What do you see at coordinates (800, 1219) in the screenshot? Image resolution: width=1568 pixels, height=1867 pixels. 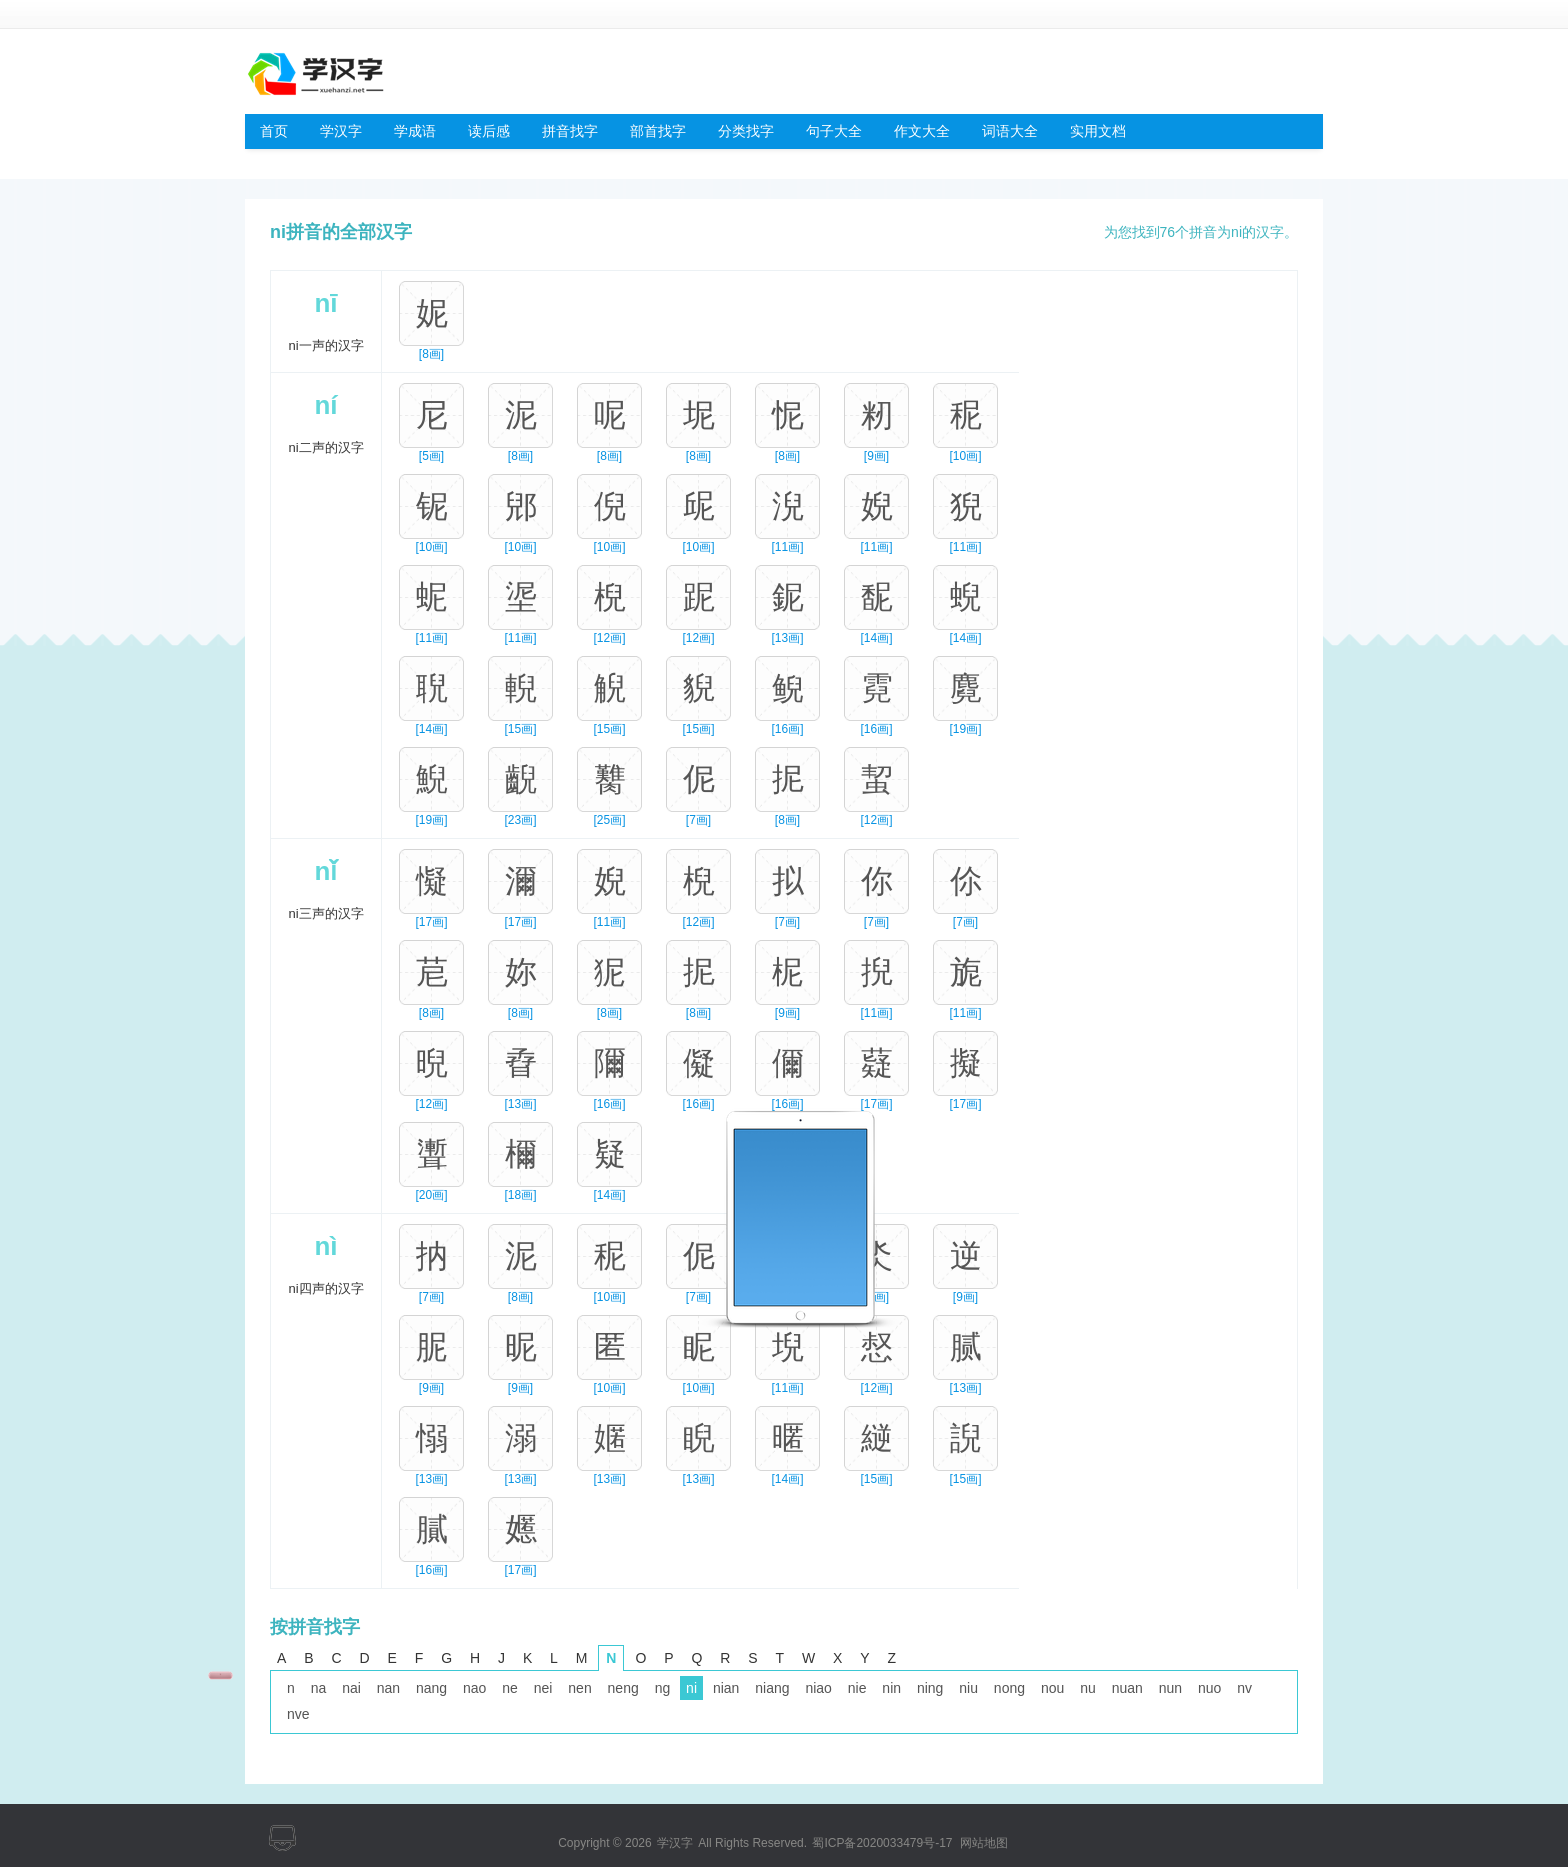 I see `iPad device icon for system identification` at bounding box center [800, 1219].